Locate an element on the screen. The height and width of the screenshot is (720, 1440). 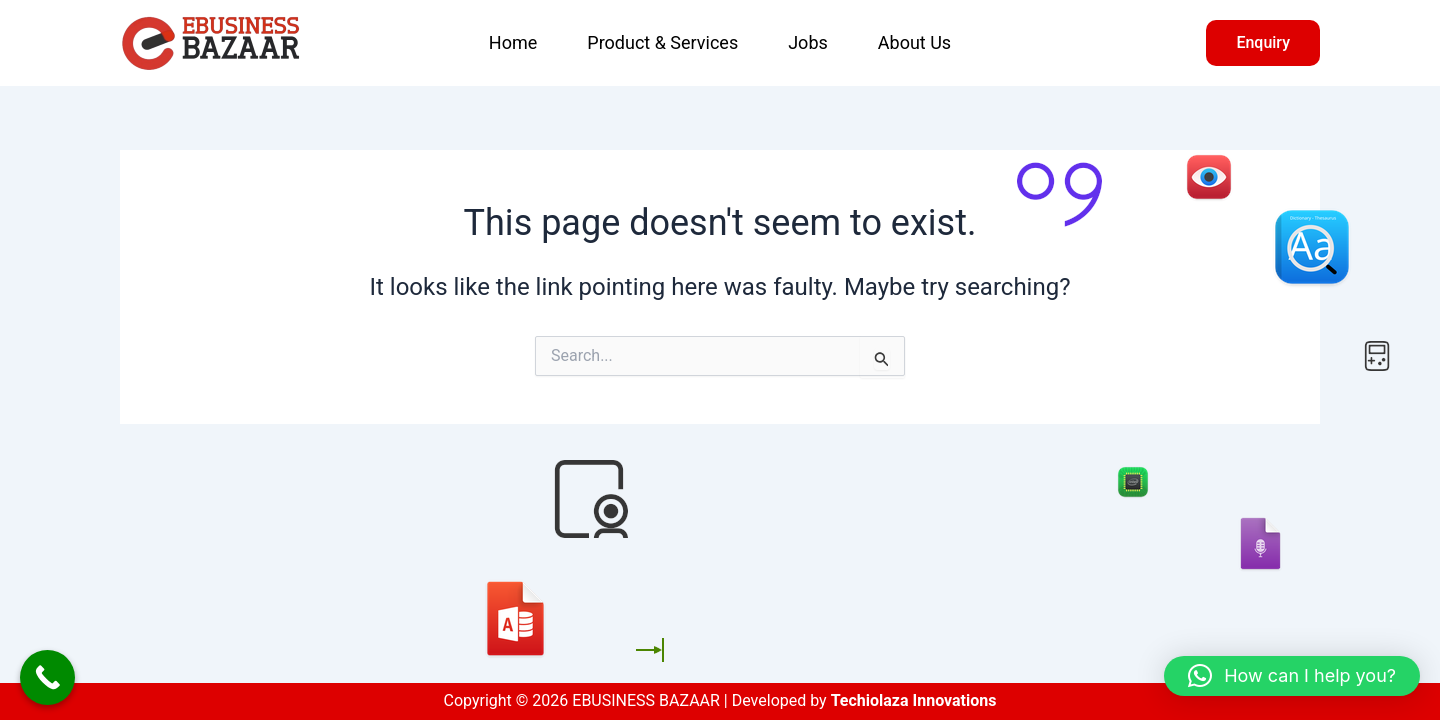
indicates punctuation input mode is active in fcitx is located at coordinates (1059, 194).